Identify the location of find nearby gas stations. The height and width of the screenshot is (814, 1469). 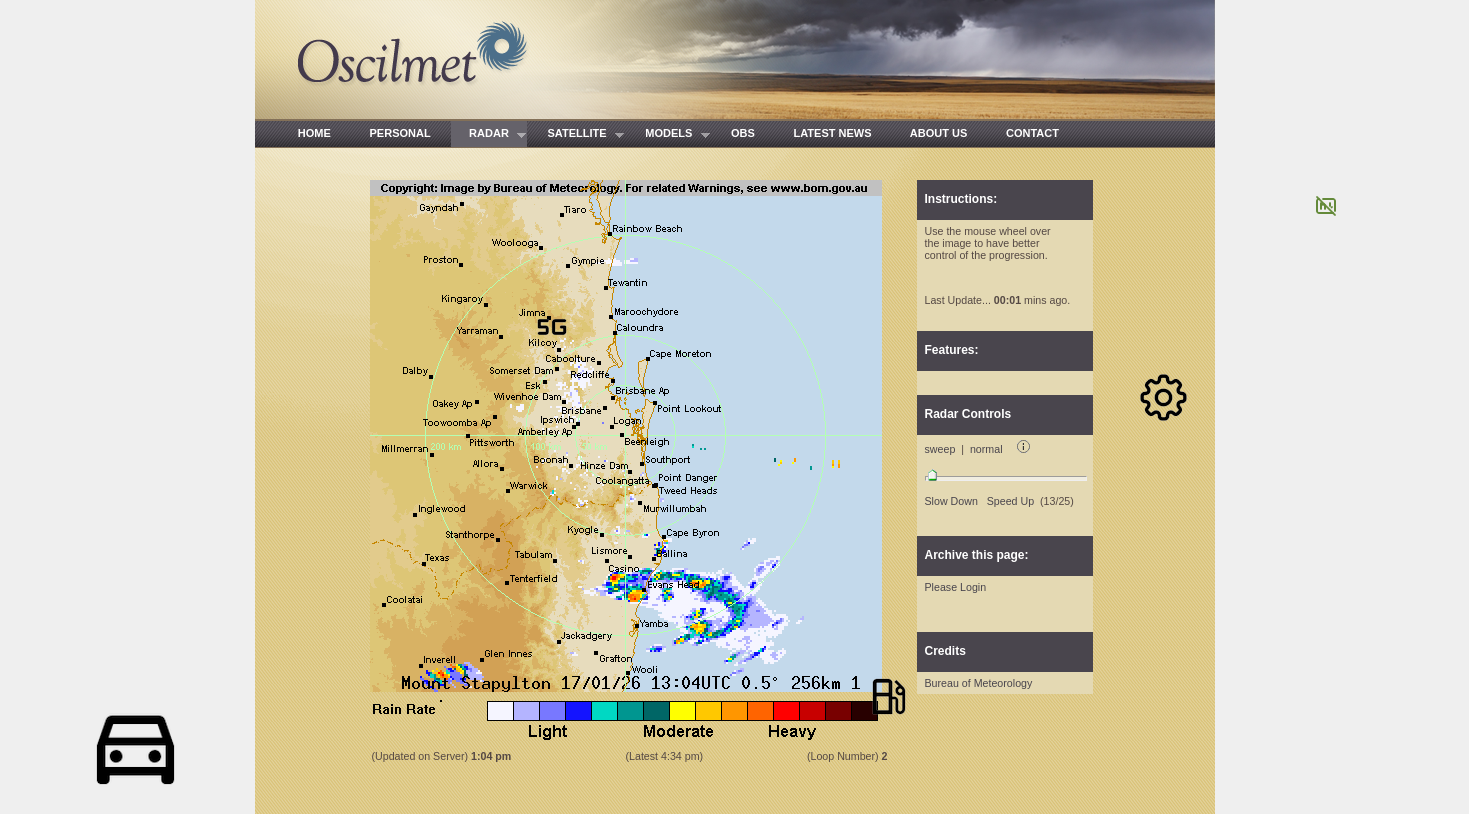
(888, 696).